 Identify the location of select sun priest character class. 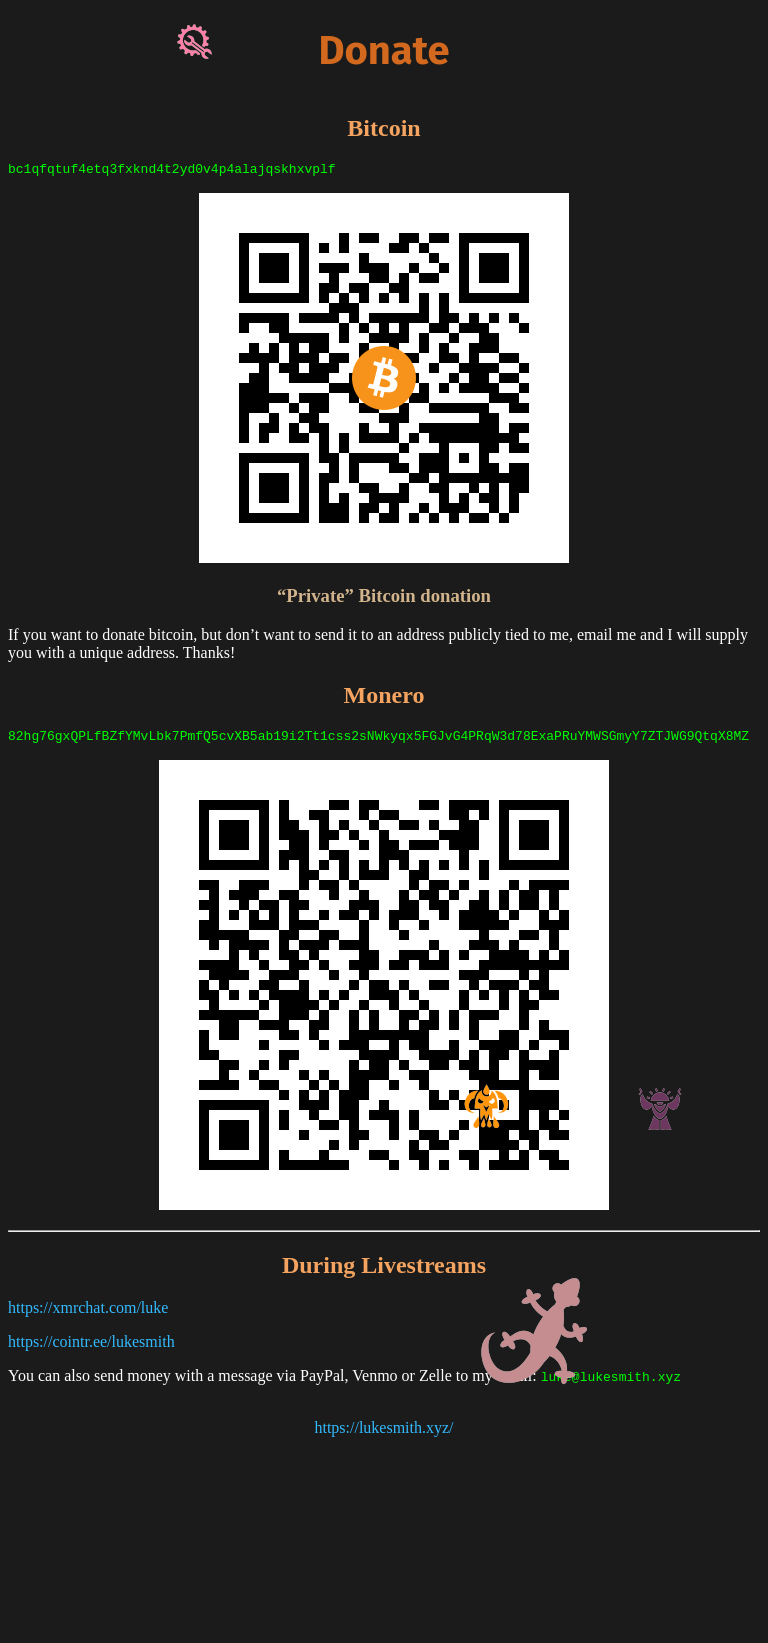
(660, 1109).